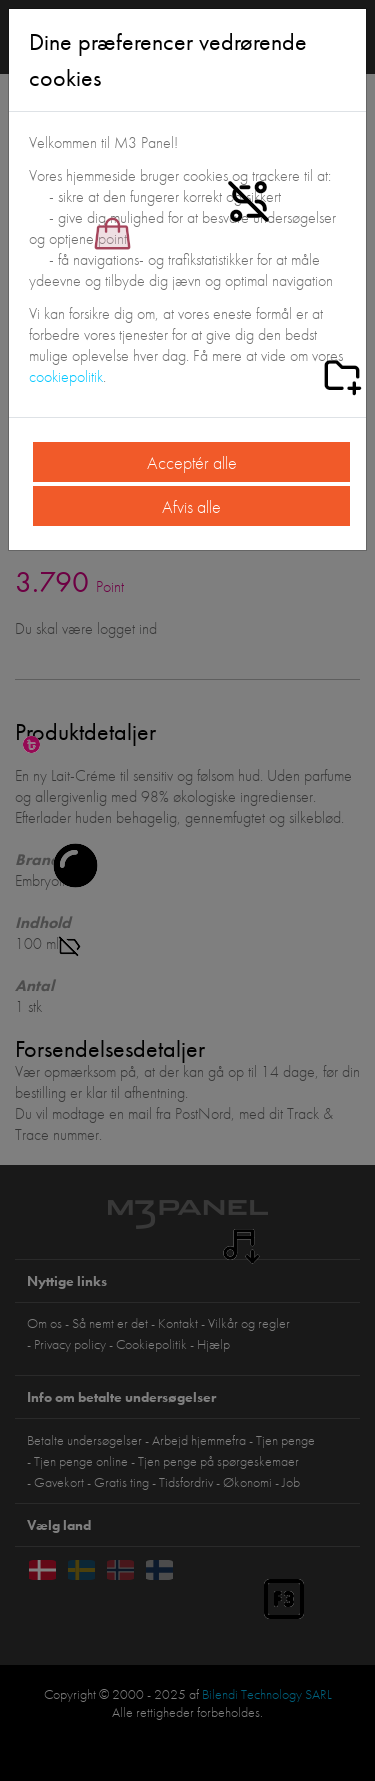  What do you see at coordinates (240, 1244) in the screenshot?
I see `download music or audio file` at bounding box center [240, 1244].